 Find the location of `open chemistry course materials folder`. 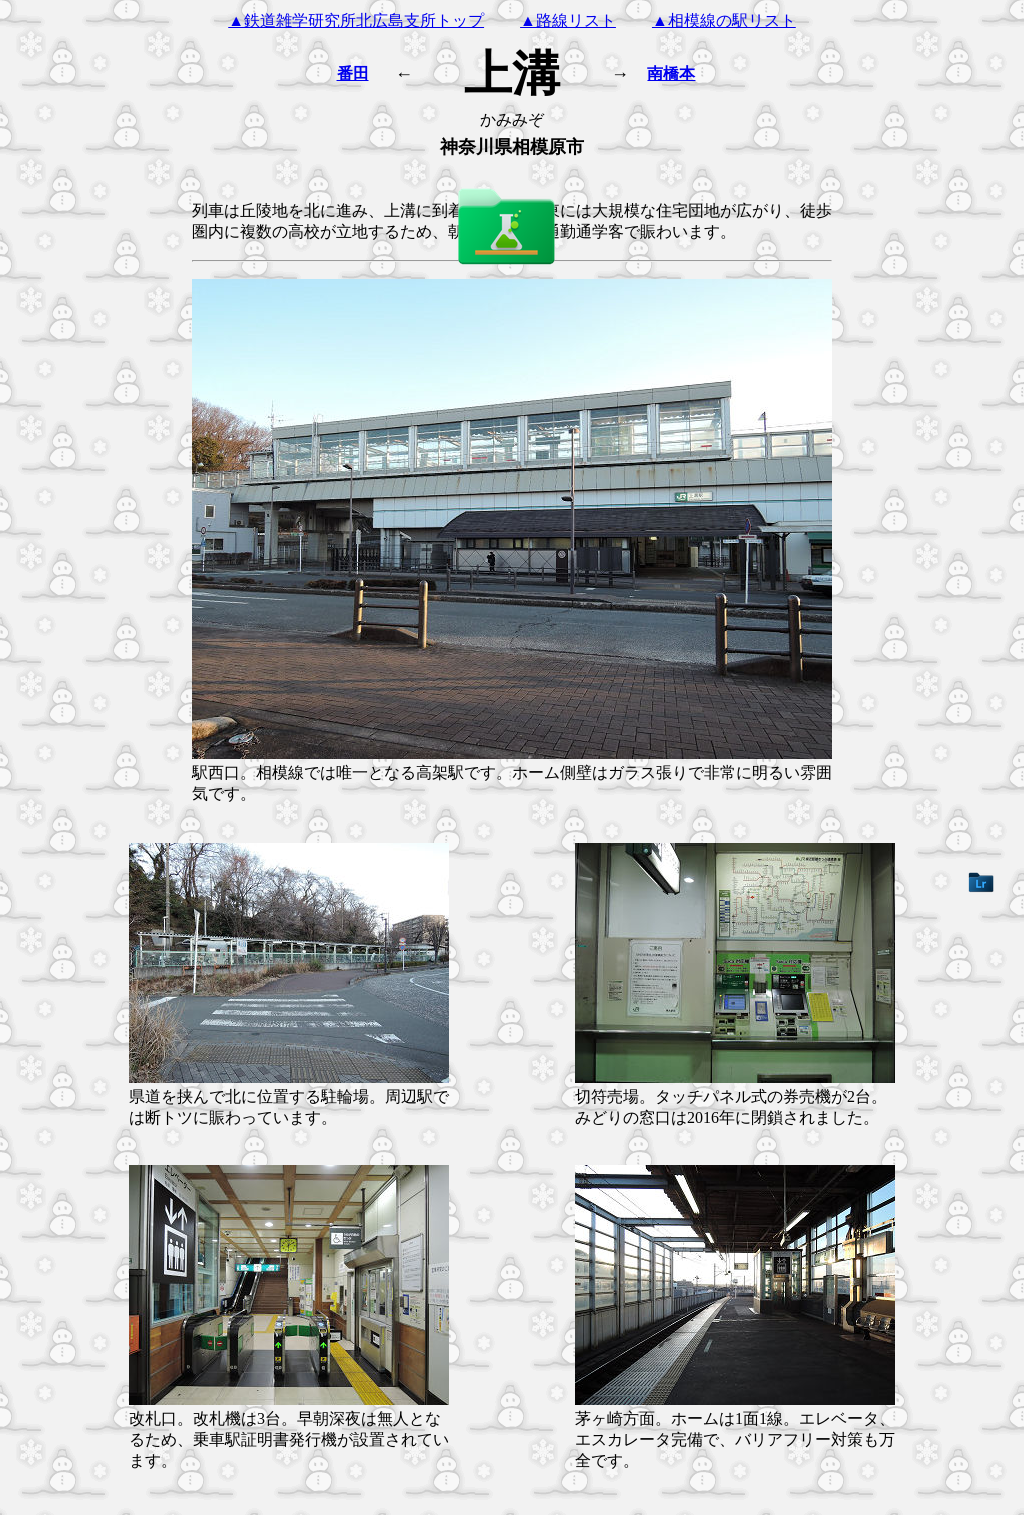

open chemistry course materials folder is located at coordinates (506, 229).